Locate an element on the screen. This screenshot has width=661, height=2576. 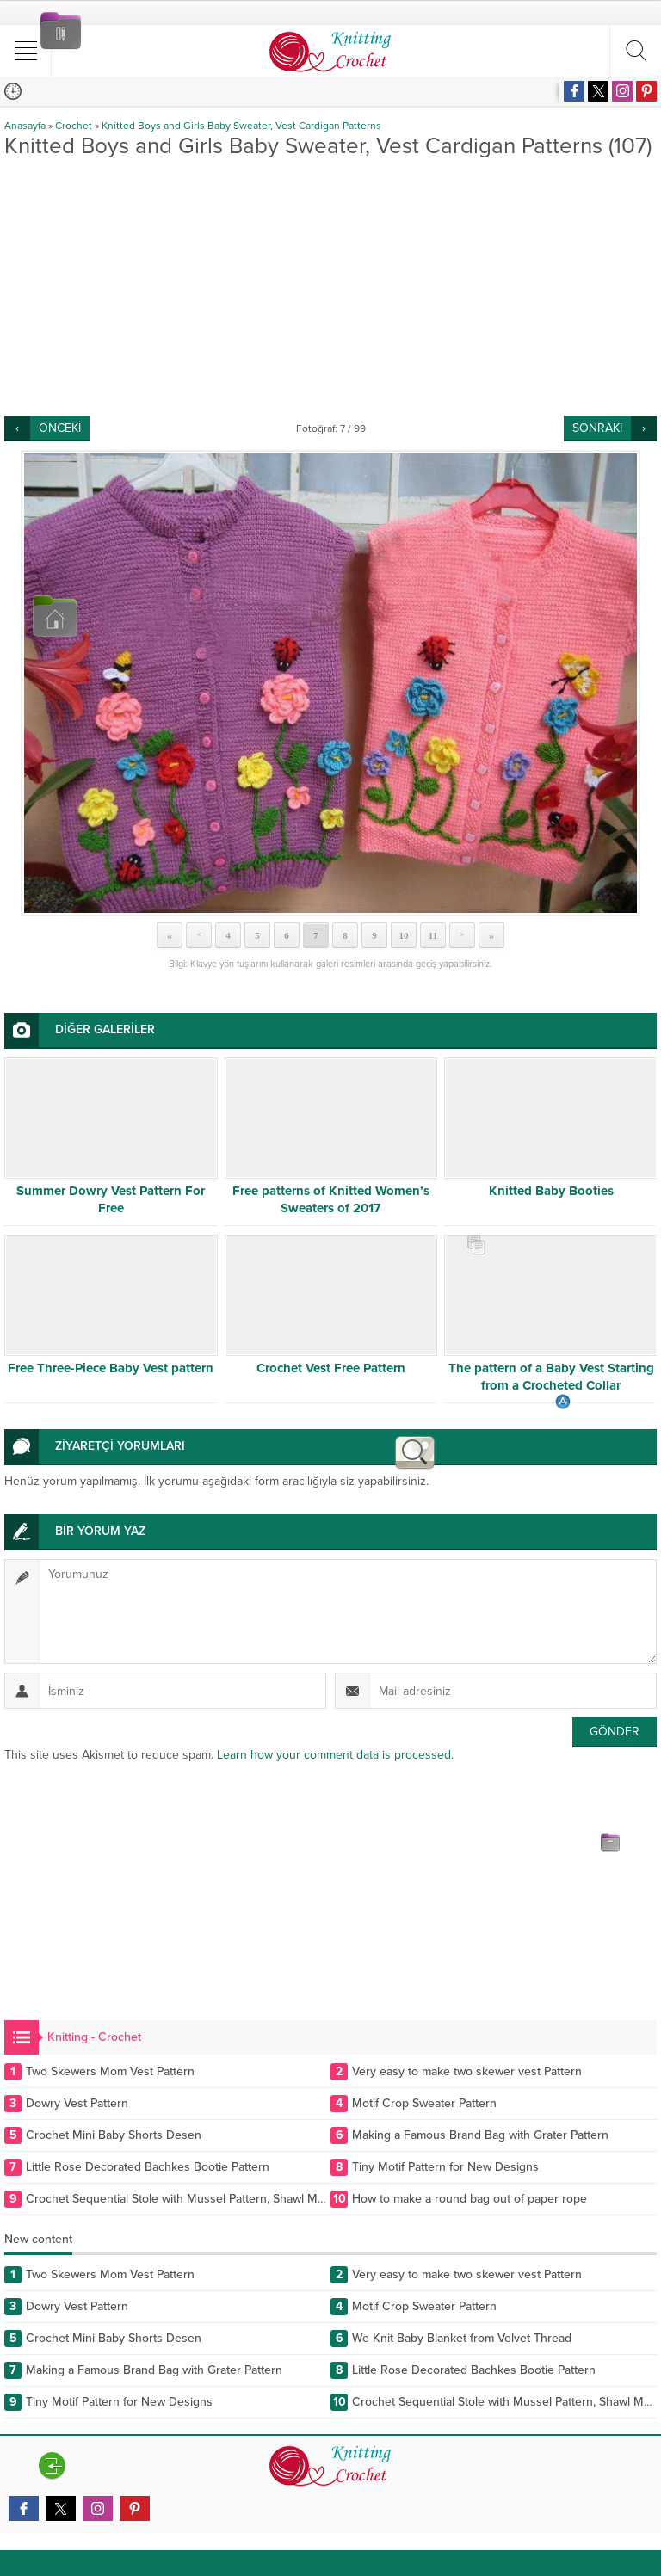
access your templates folder is located at coordinates (60, 30).